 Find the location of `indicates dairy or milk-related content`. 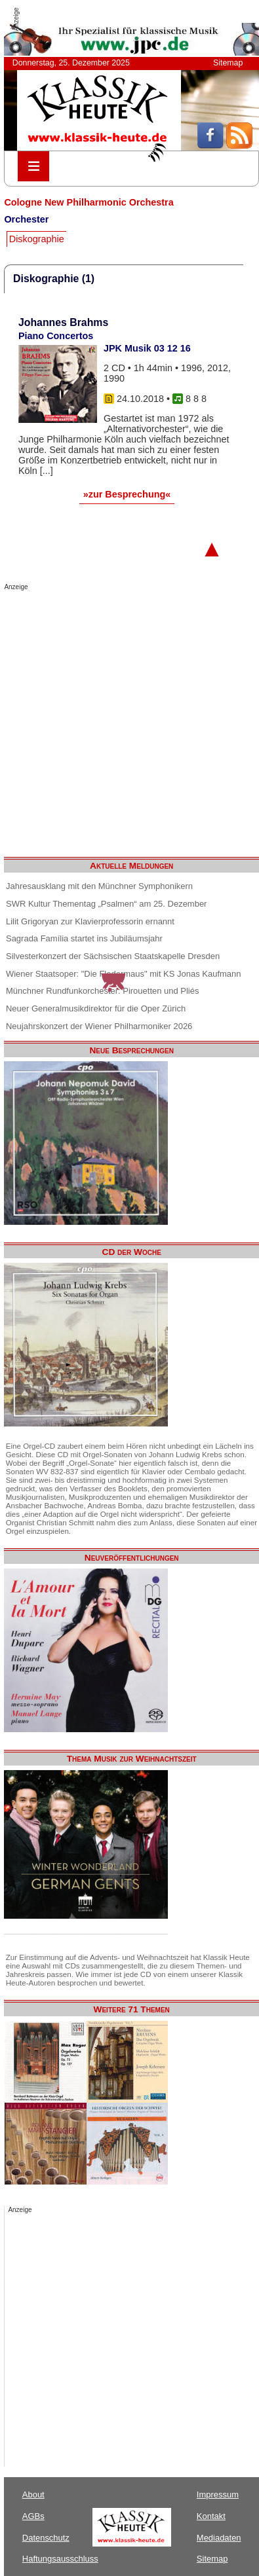

indicates dairy or milk-related content is located at coordinates (113, 985).